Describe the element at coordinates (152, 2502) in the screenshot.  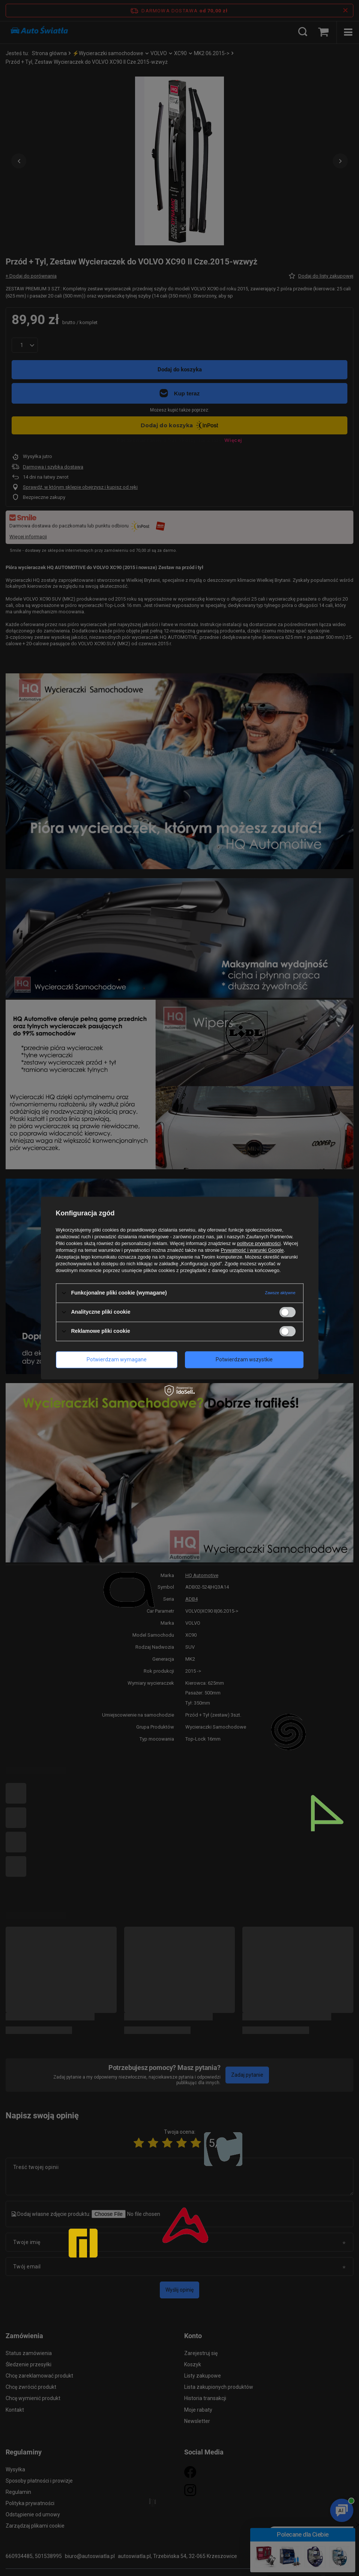
I see `open gitter chat application` at that location.